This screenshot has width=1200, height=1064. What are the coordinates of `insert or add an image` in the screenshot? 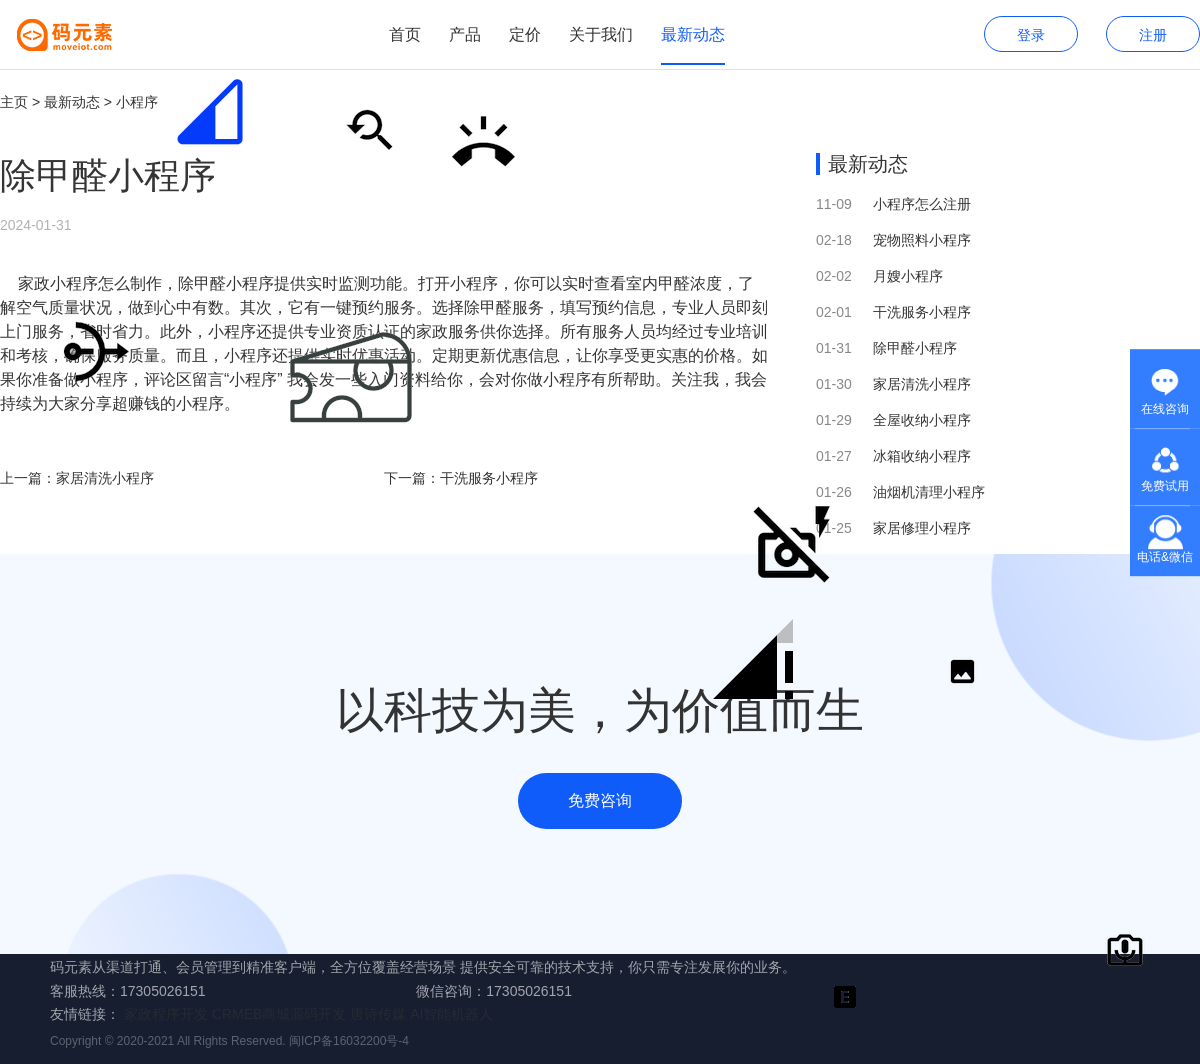 It's located at (962, 671).